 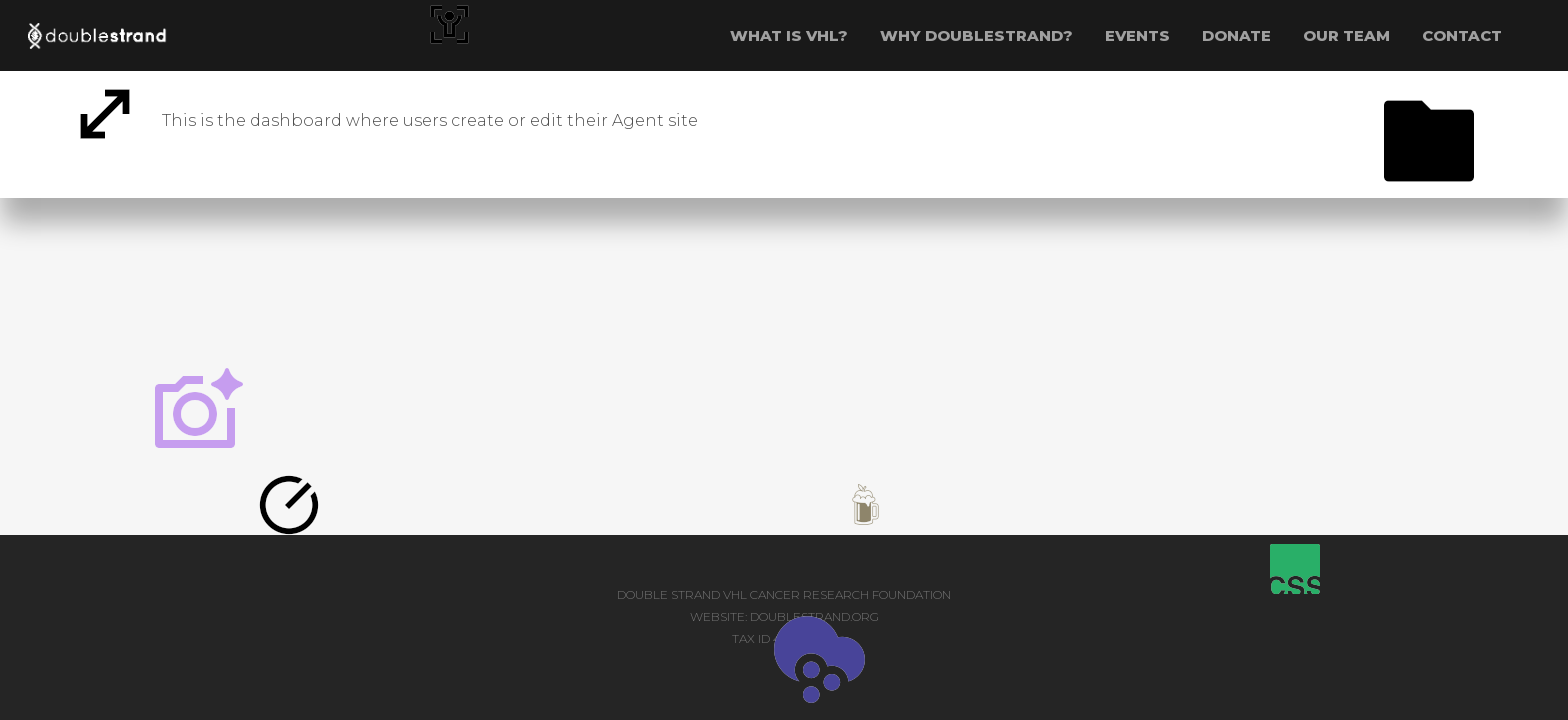 What do you see at coordinates (1429, 141) in the screenshot?
I see `open file folder` at bounding box center [1429, 141].